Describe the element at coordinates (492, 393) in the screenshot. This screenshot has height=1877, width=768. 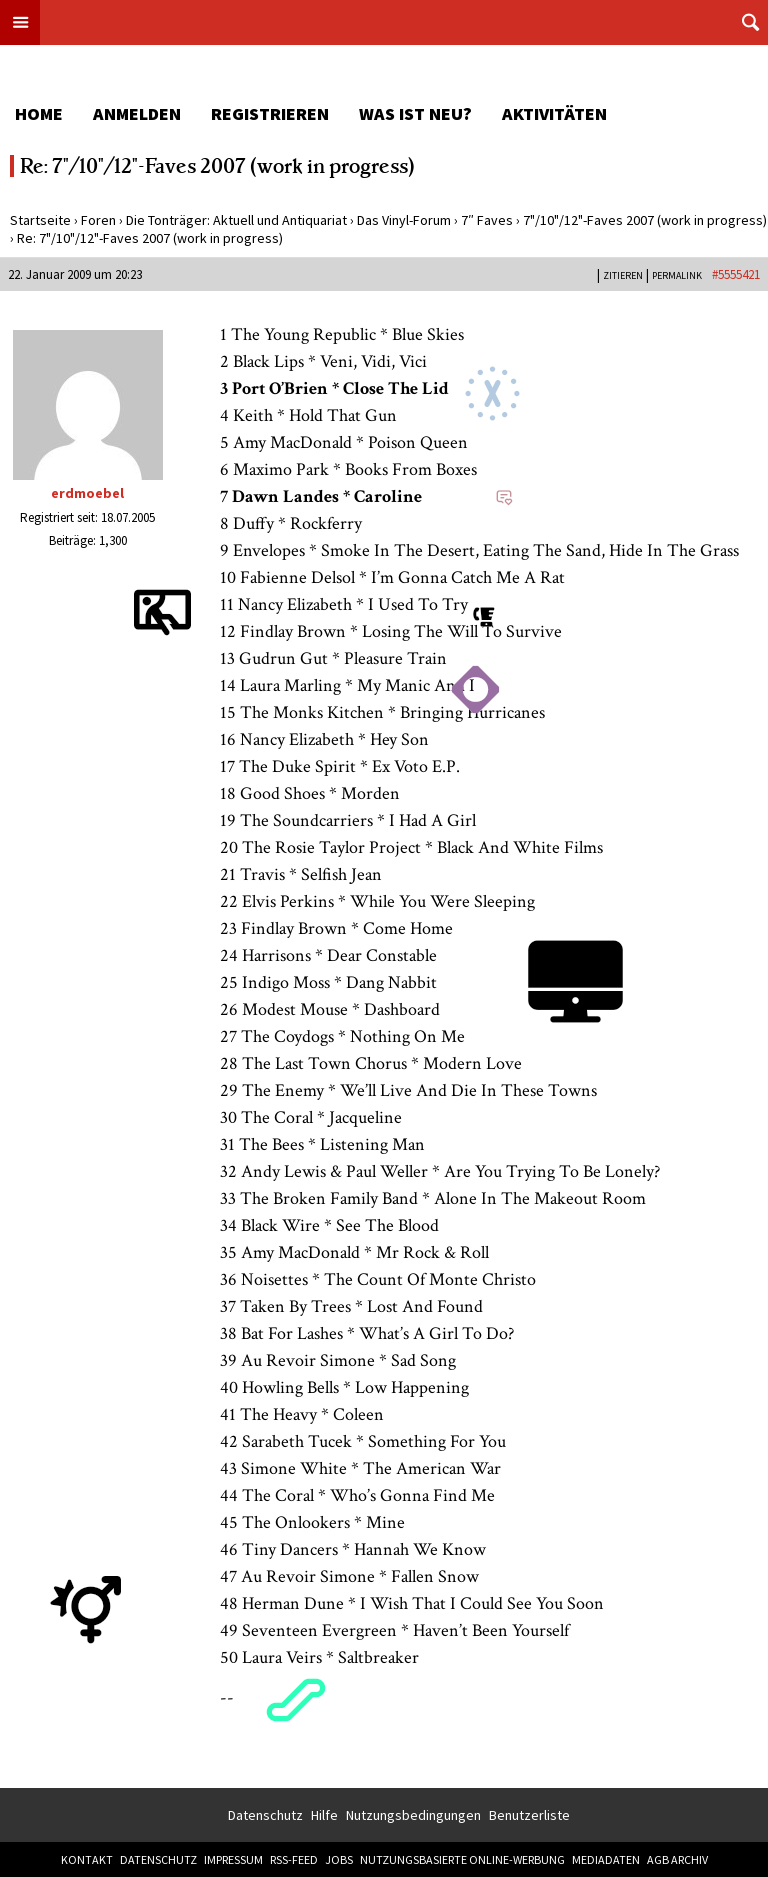
I see `pending or processing cancellation` at that location.